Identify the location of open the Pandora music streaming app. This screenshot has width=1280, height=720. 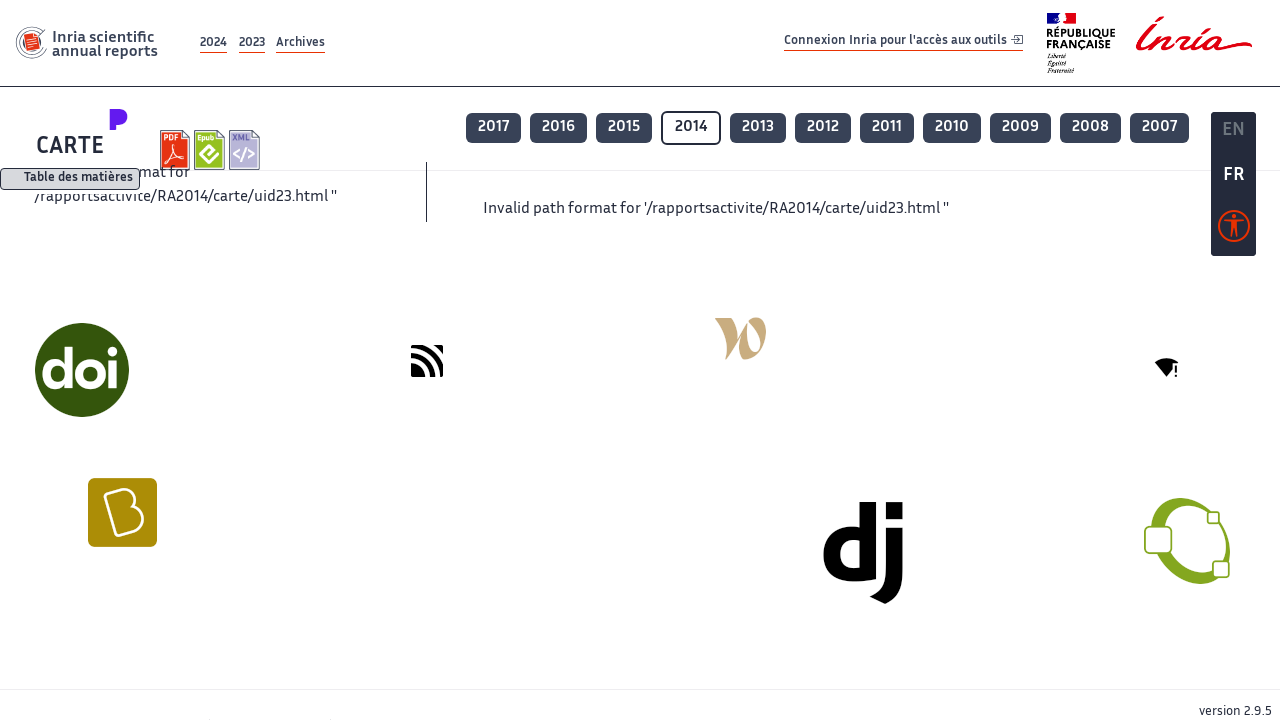
(118, 119).